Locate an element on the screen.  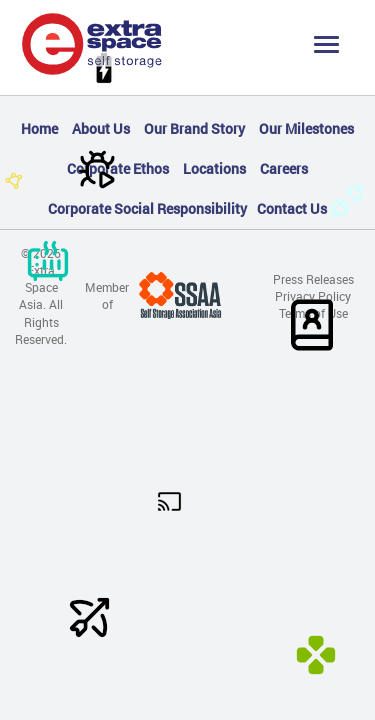
access polygon or shape drawing tool is located at coordinates (14, 181).